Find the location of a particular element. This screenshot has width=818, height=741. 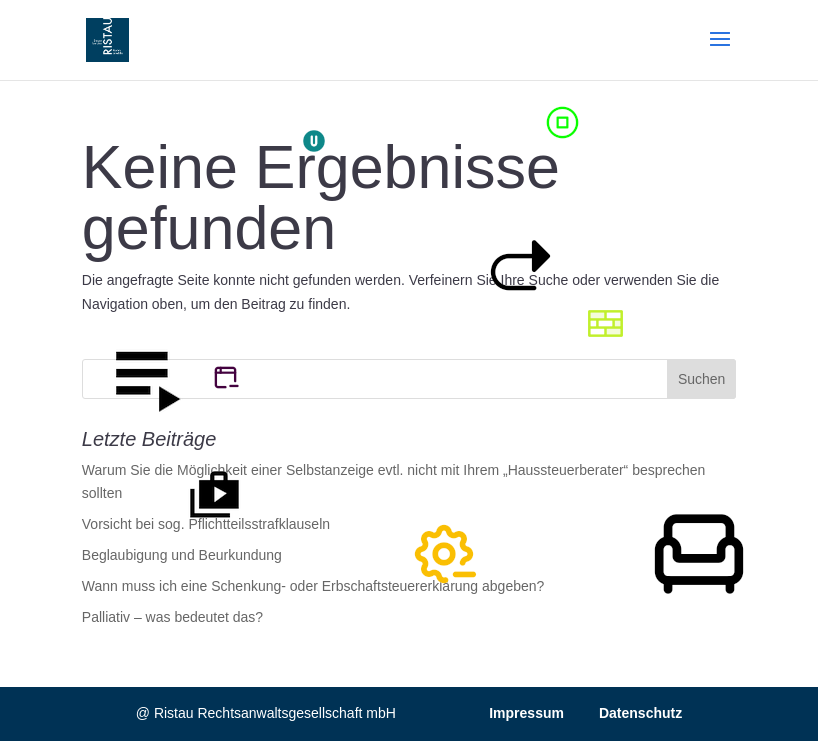

access purchased video content is located at coordinates (214, 495).